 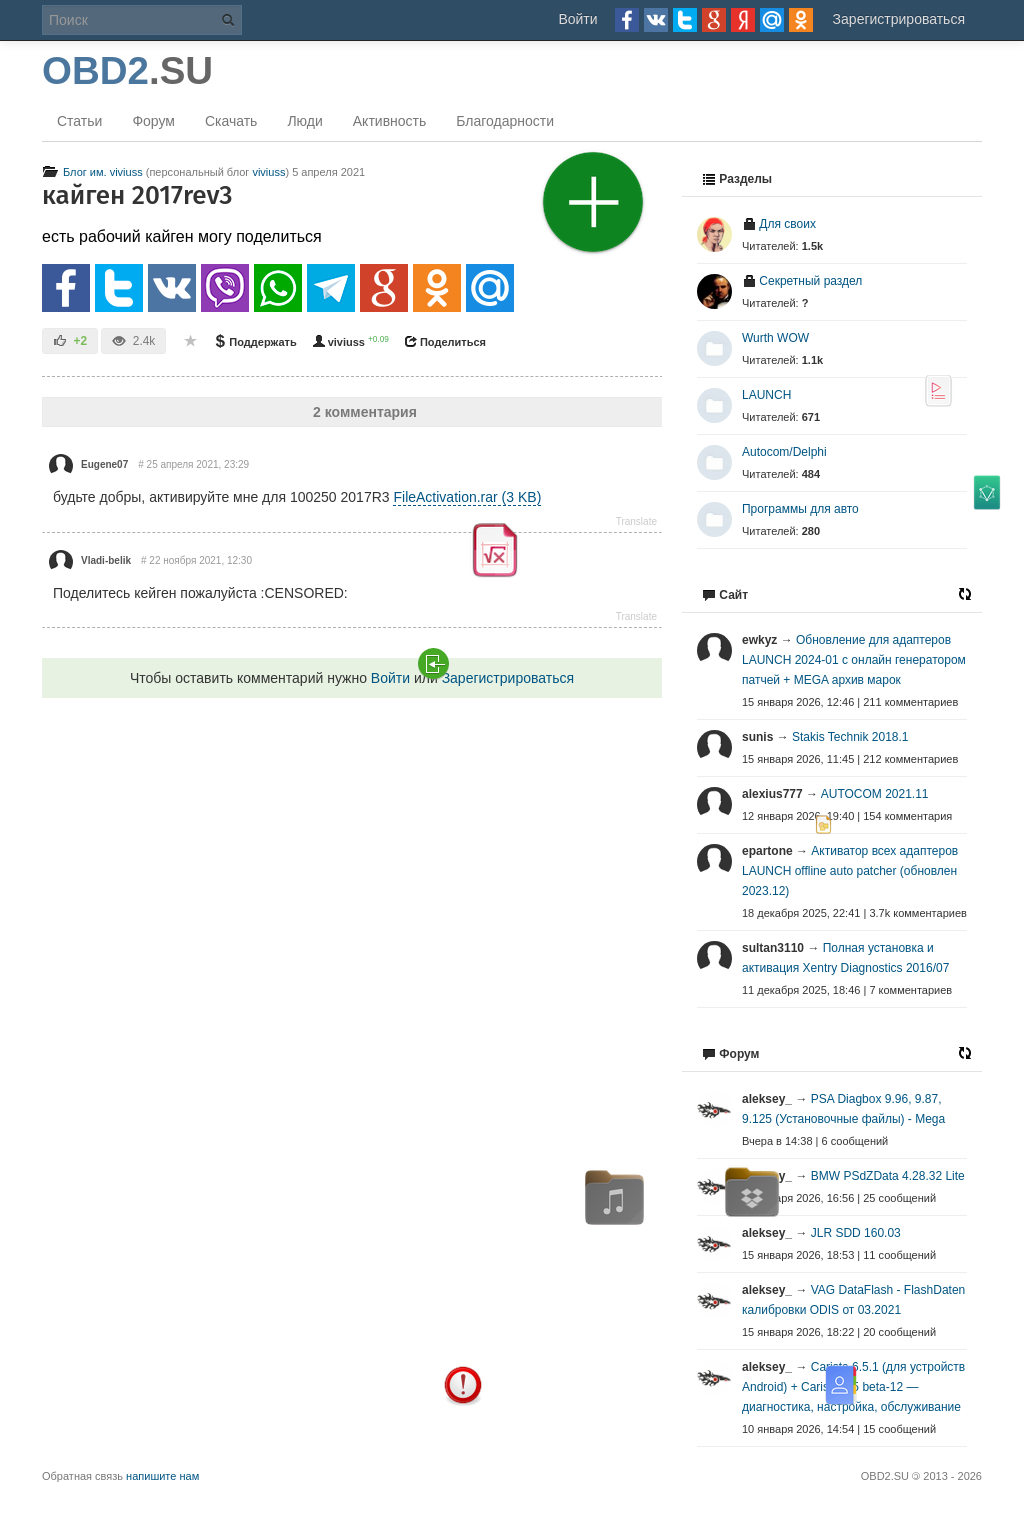 I want to click on open your music folder, so click(x=614, y=1197).